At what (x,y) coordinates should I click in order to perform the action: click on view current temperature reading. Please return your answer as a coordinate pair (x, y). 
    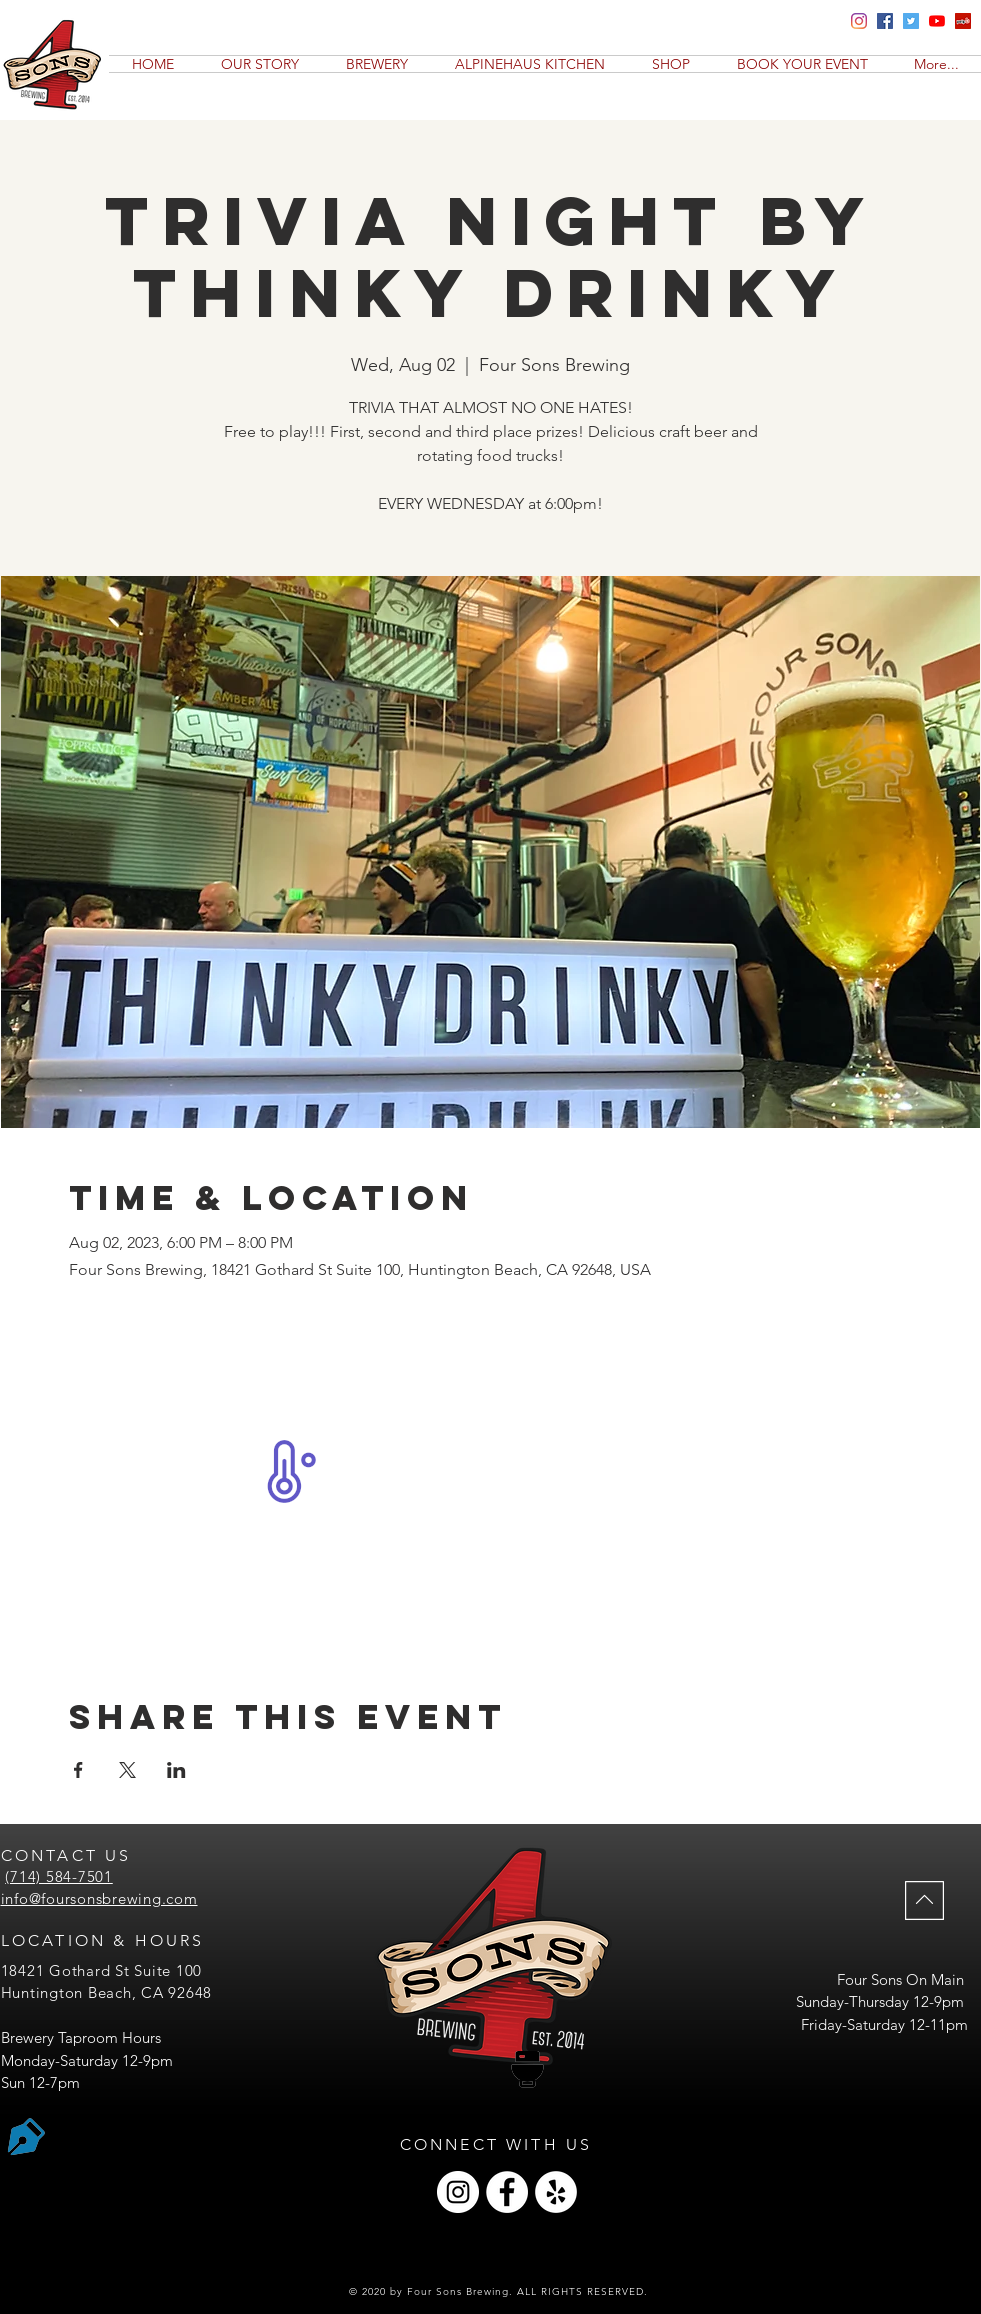
    Looking at the image, I should click on (286, 1471).